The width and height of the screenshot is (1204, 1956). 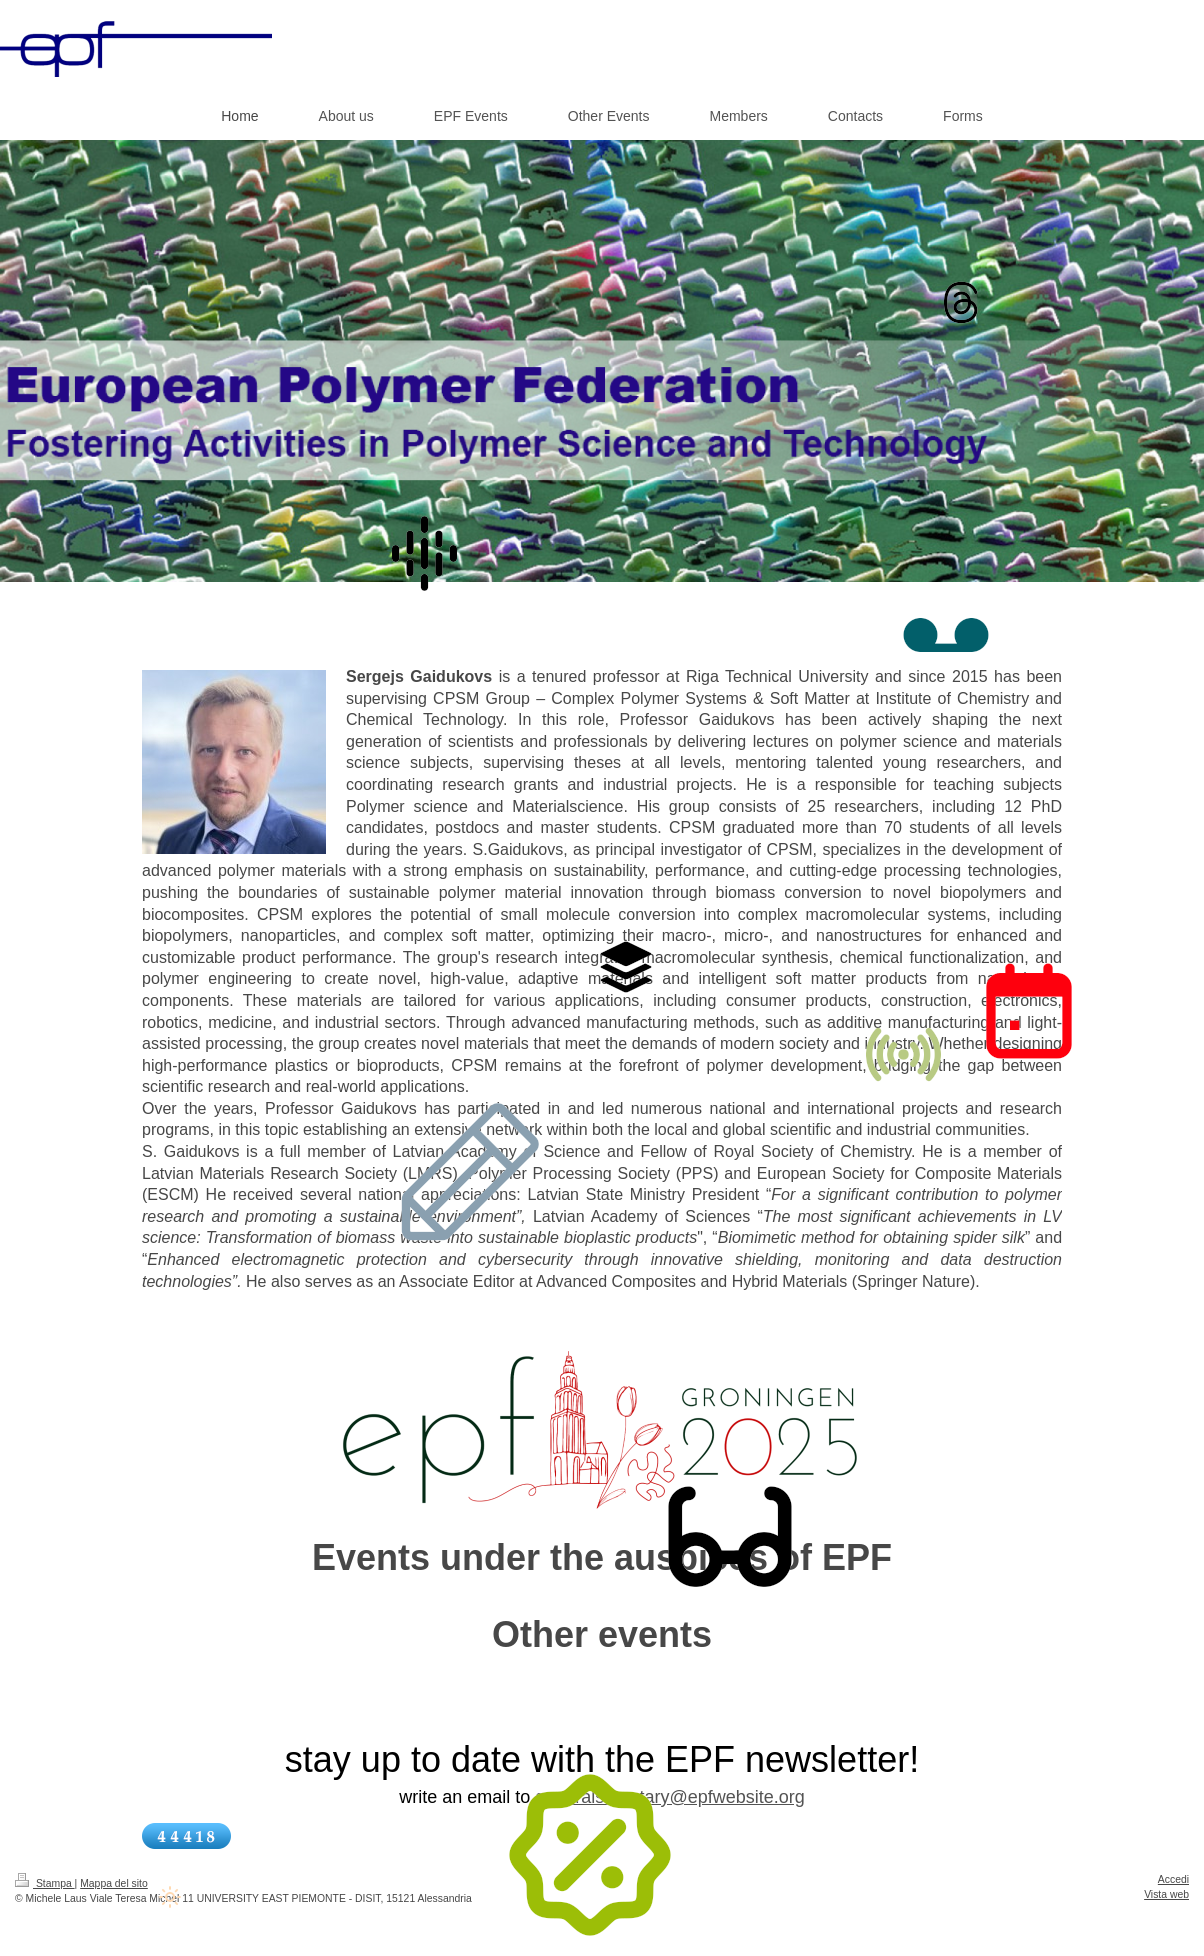 What do you see at coordinates (467, 1174) in the screenshot?
I see `edit content or text` at bounding box center [467, 1174].